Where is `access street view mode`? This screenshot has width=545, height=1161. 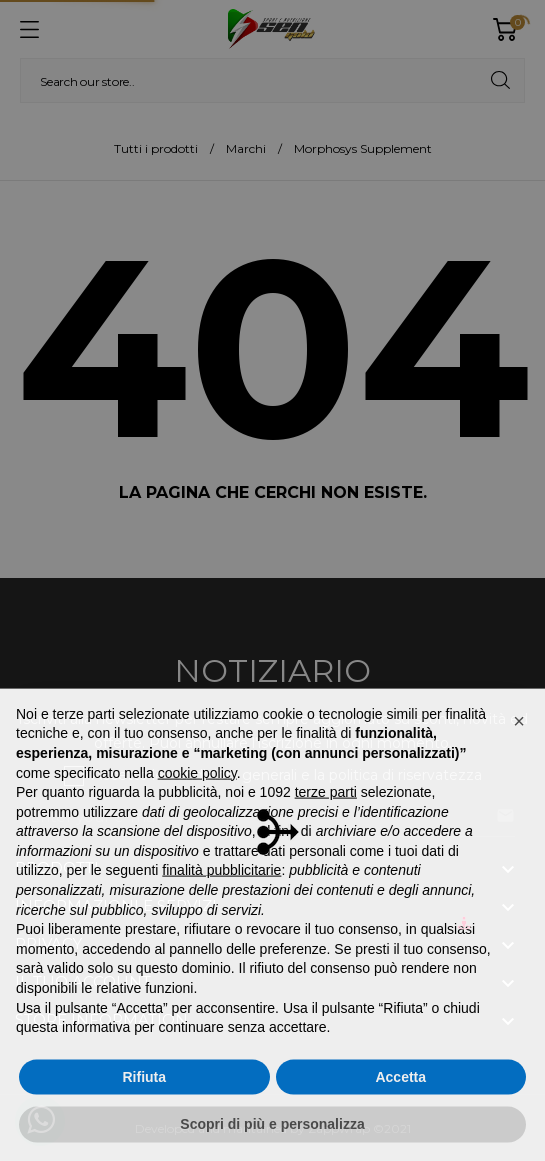
access street view mode is located at coordinates (464, 923).